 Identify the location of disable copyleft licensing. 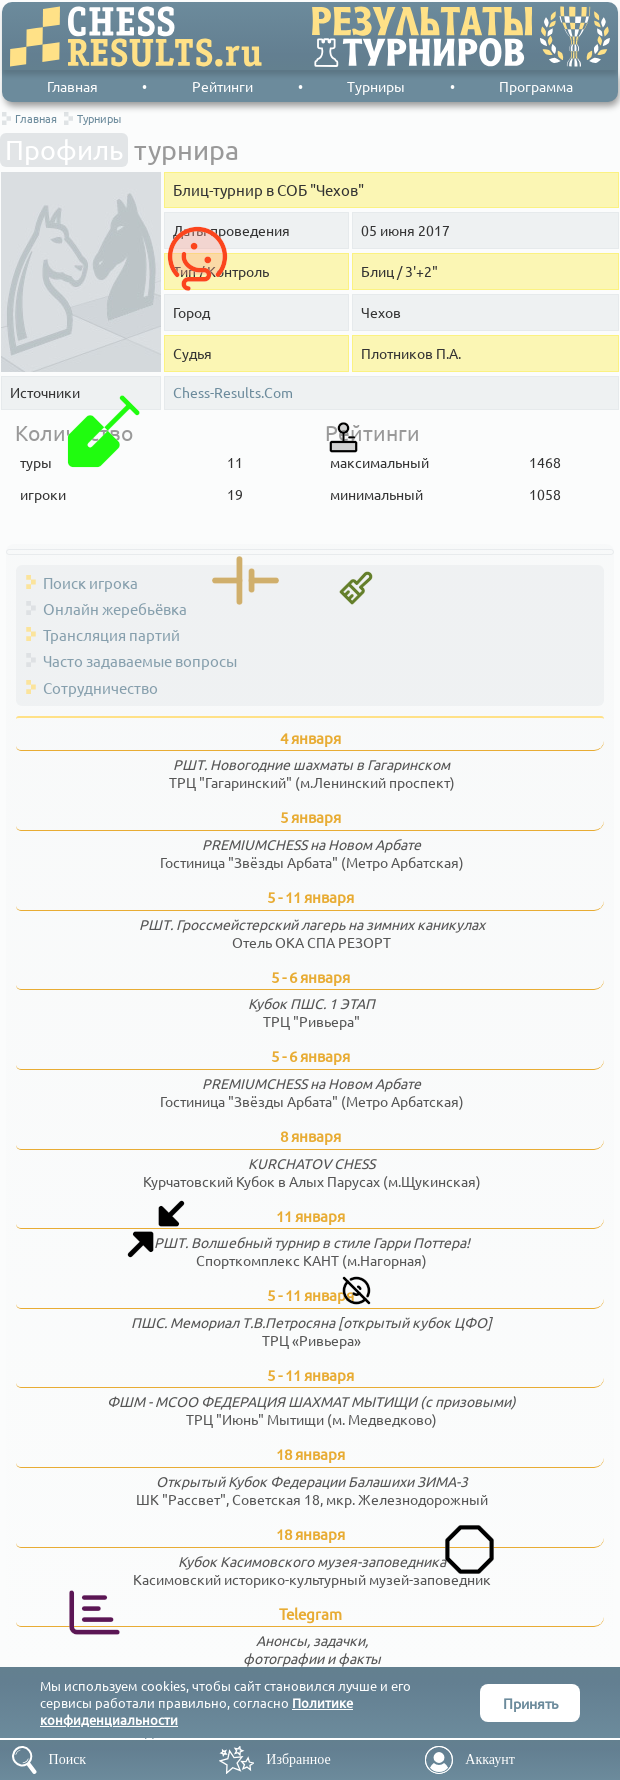
(356, 1290).